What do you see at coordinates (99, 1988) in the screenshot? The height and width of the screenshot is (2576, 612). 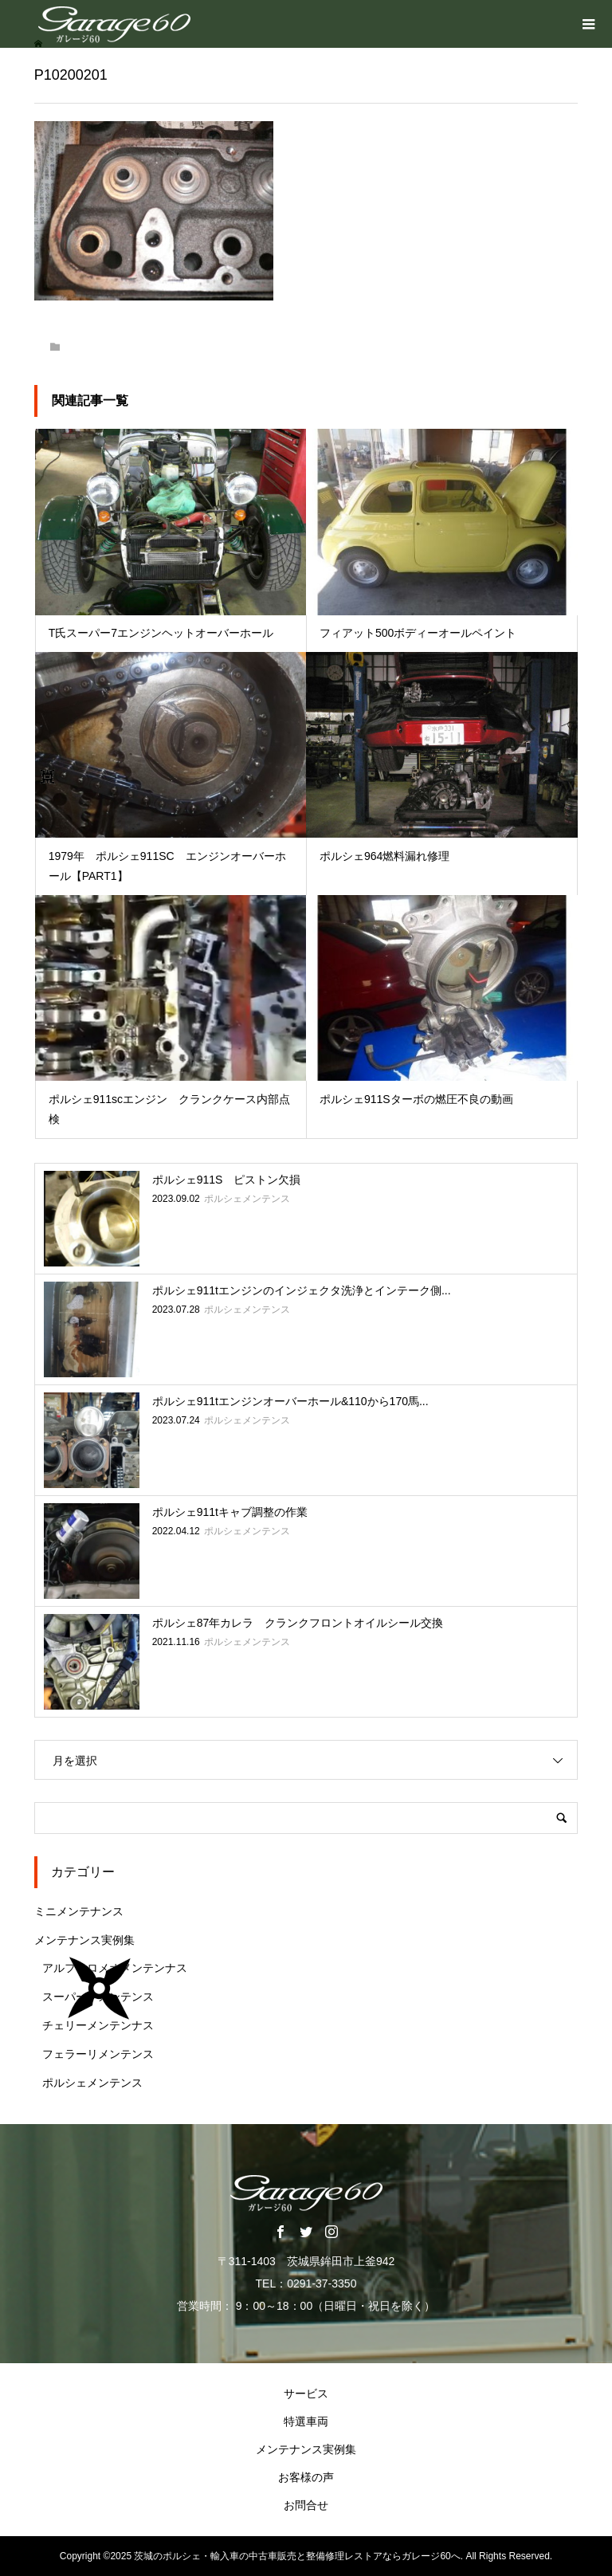 I see `select ninja or stealth character class` at bounding box center [99, 1988].